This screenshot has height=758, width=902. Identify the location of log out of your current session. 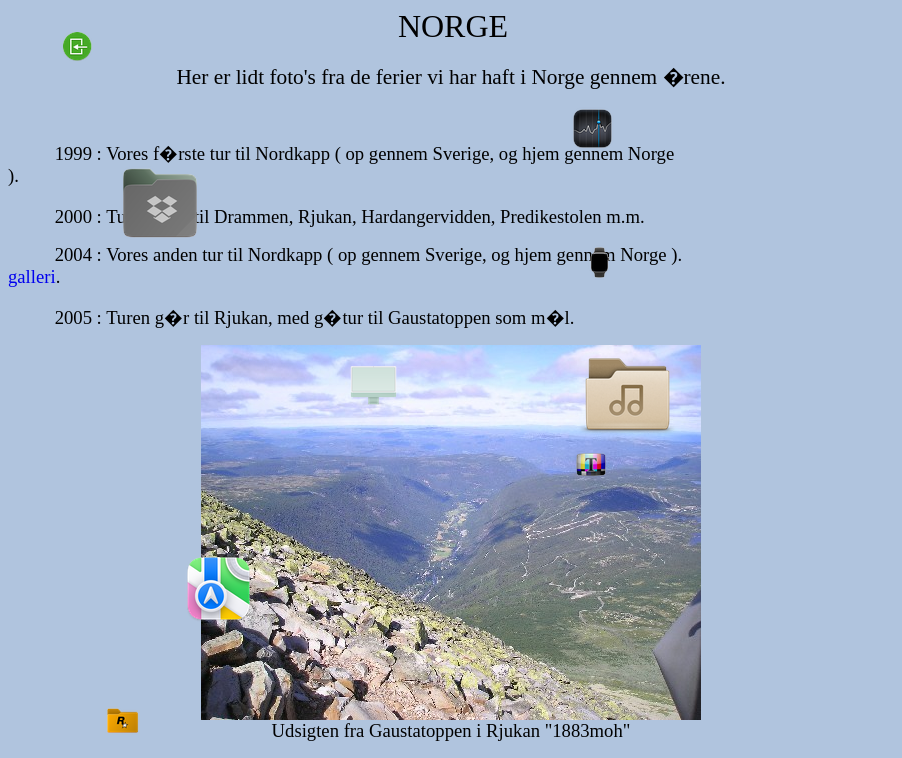
(77, 46).